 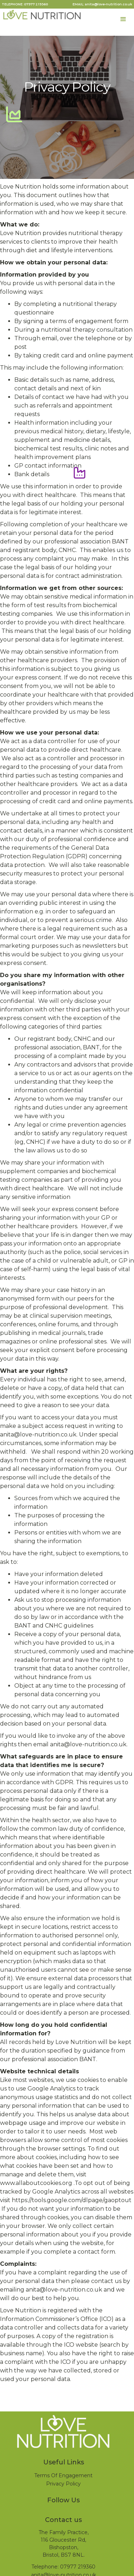 I want to click on view manufacturing or production settings, so click(x=79, y=473).